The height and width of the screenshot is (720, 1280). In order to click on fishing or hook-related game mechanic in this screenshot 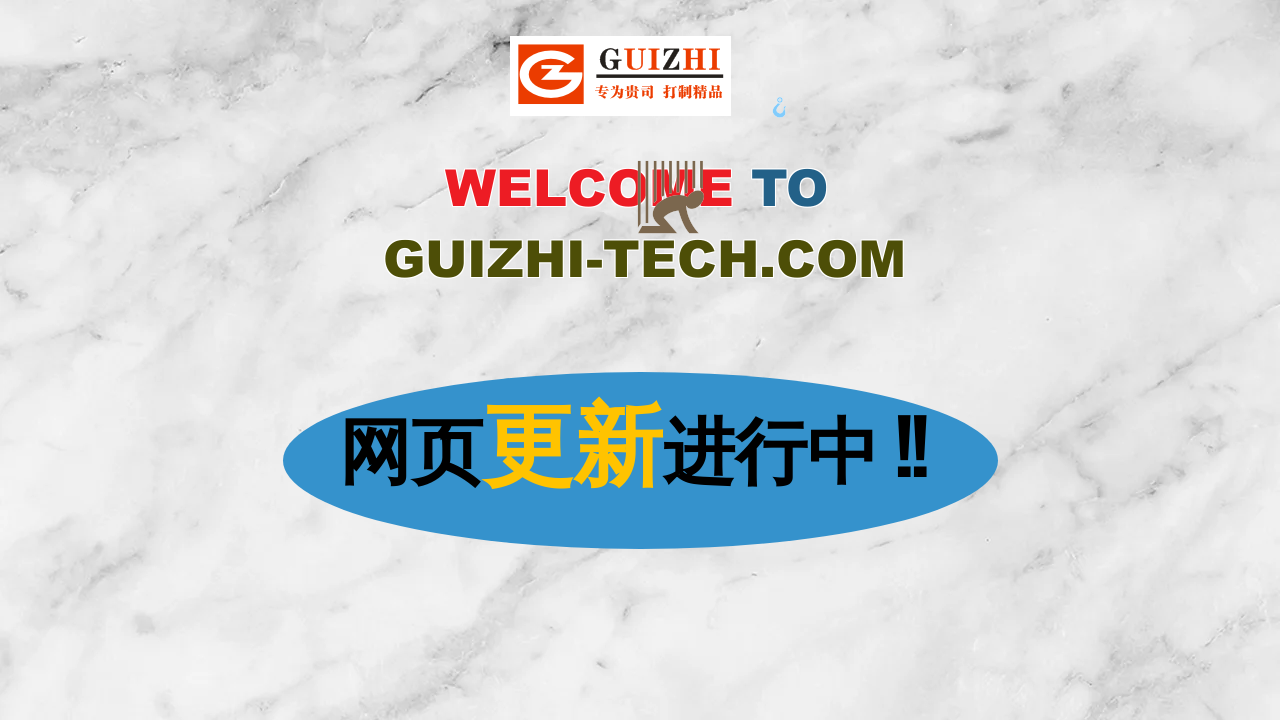, I will do `click(779, 107)`.